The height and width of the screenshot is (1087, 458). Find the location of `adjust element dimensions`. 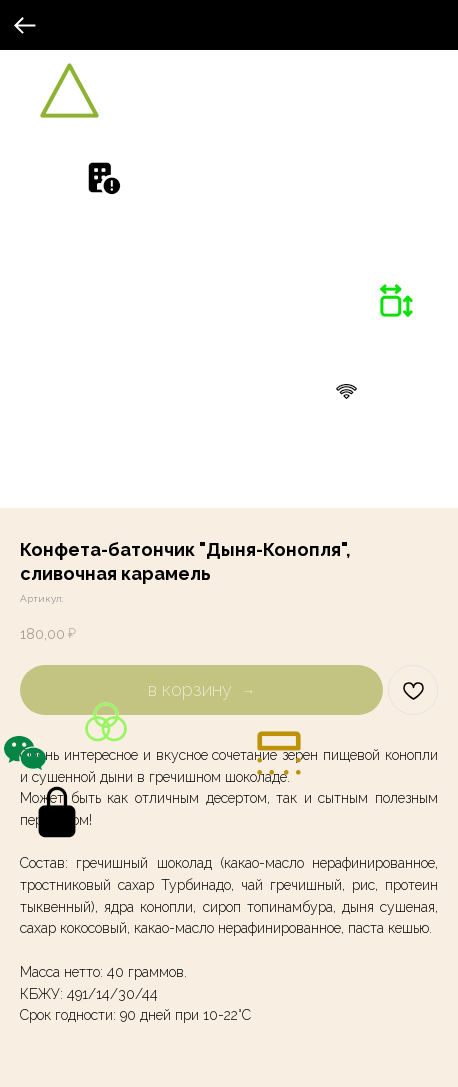

adjust element dimensions is located at coordinates (396, 300).